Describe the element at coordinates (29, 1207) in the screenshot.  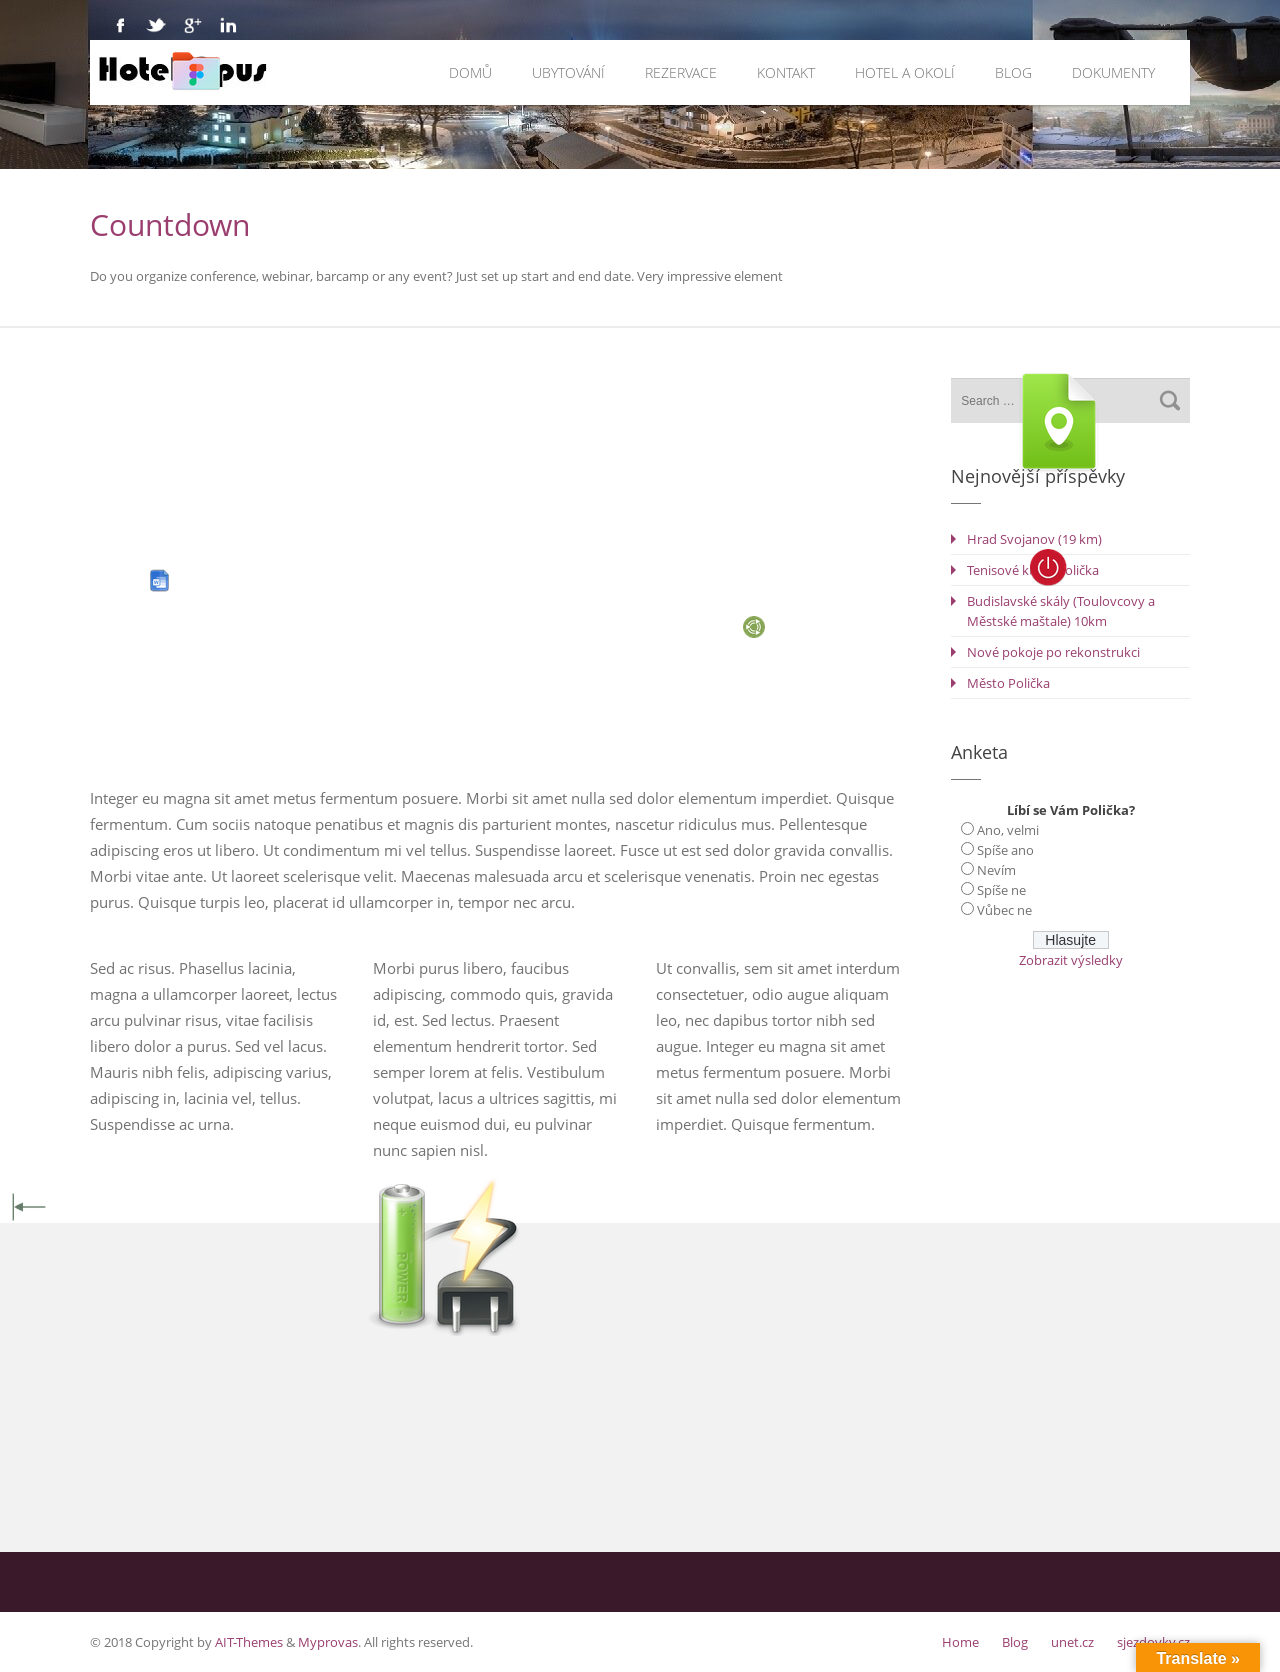
I see `go to the first item in a list or sequence` at that location.